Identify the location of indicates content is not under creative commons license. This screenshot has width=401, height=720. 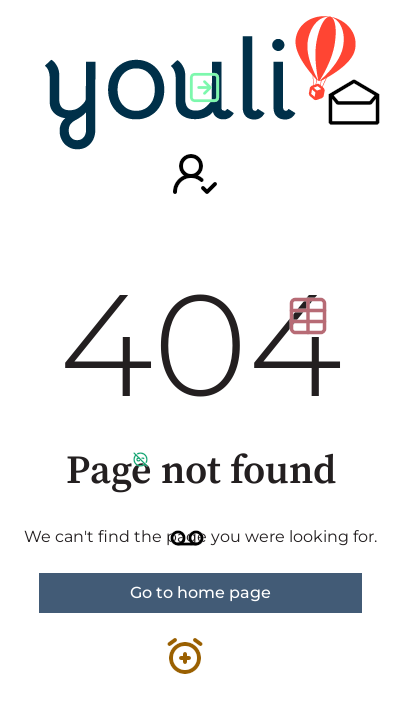
(140, 459).